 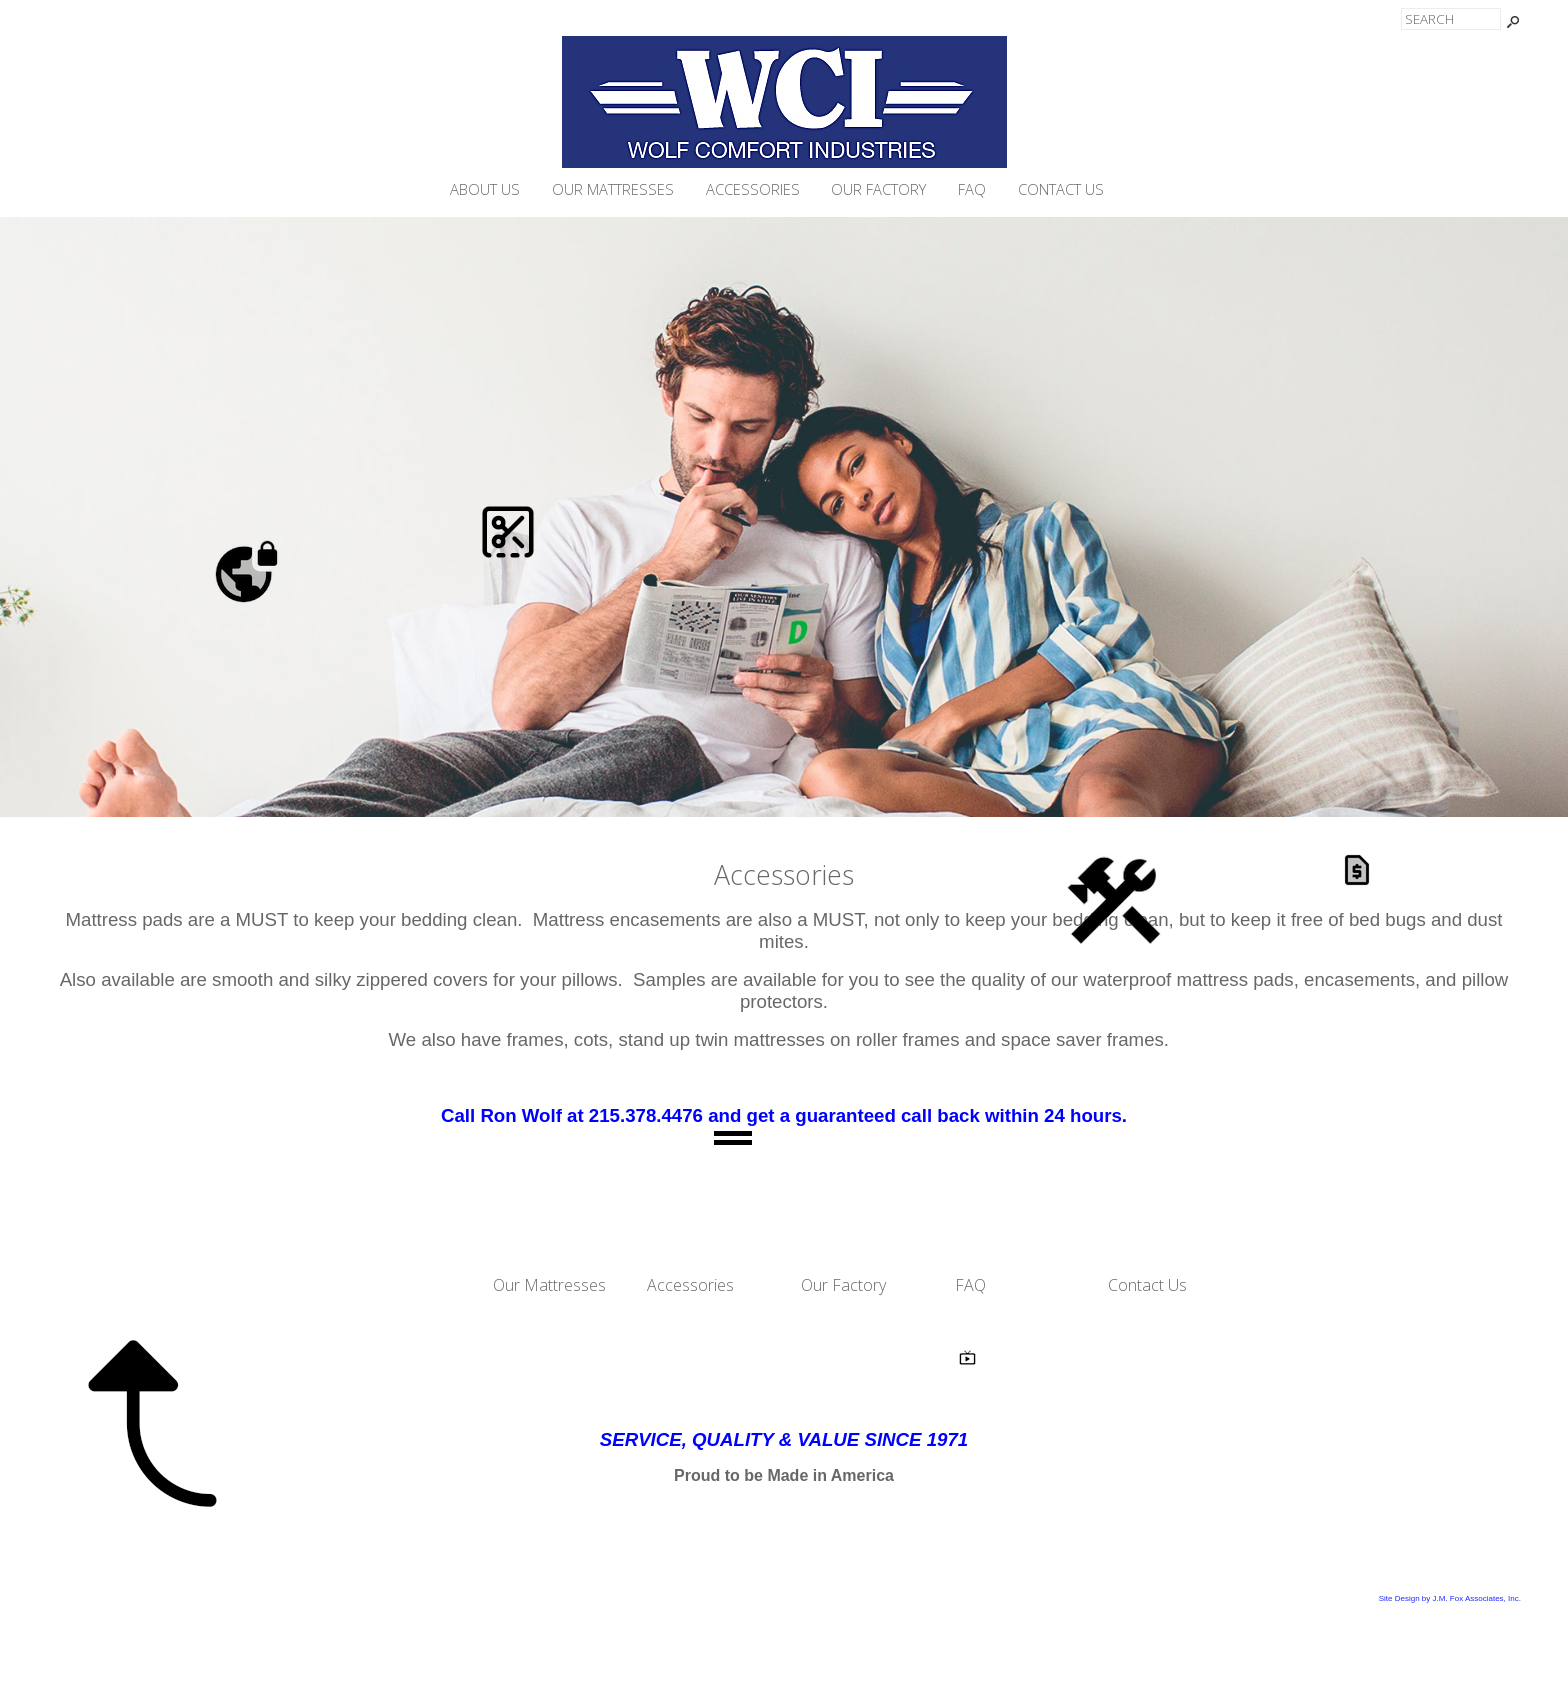 What do you see at coordinates (152, 1423) in the screenshot?
I see `go back and up to previous level` at bounding box center [152, 1423].